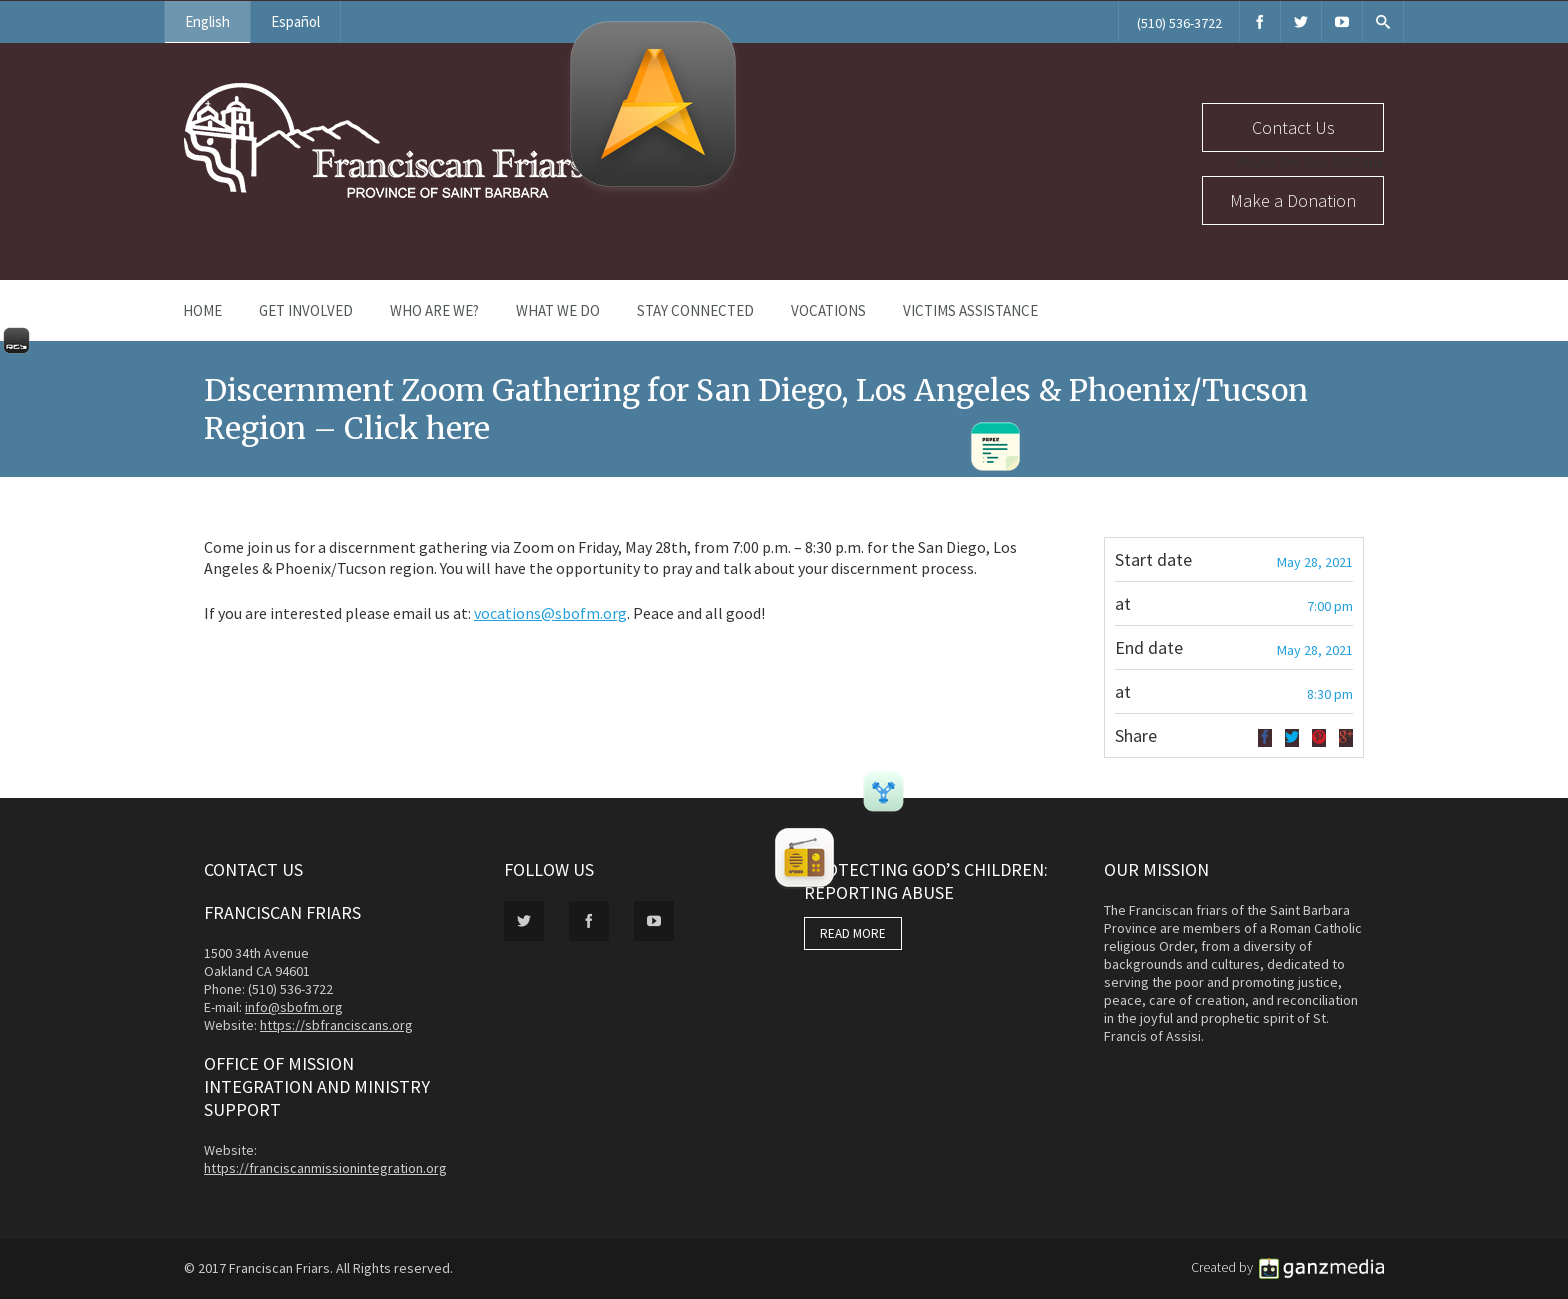  I want to click on open akira vector graphics editor, so click(653, 104).